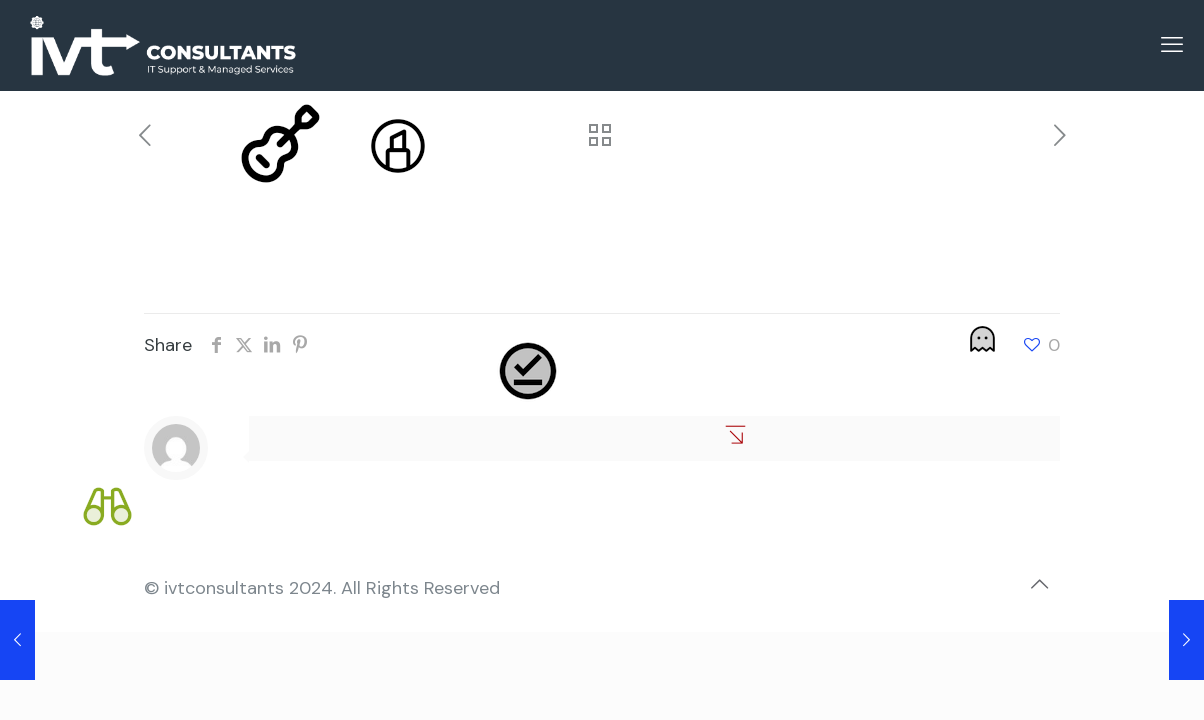 This screenshot has height=720, width=1204. I want to click on toggle ghost mode or invisible status, so click(982, 339).